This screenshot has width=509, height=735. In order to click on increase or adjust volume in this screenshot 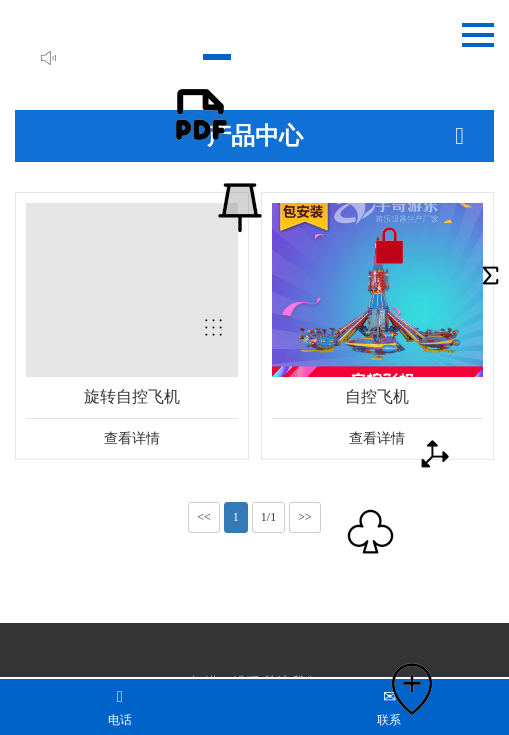, I will do `click(48, 58)`.